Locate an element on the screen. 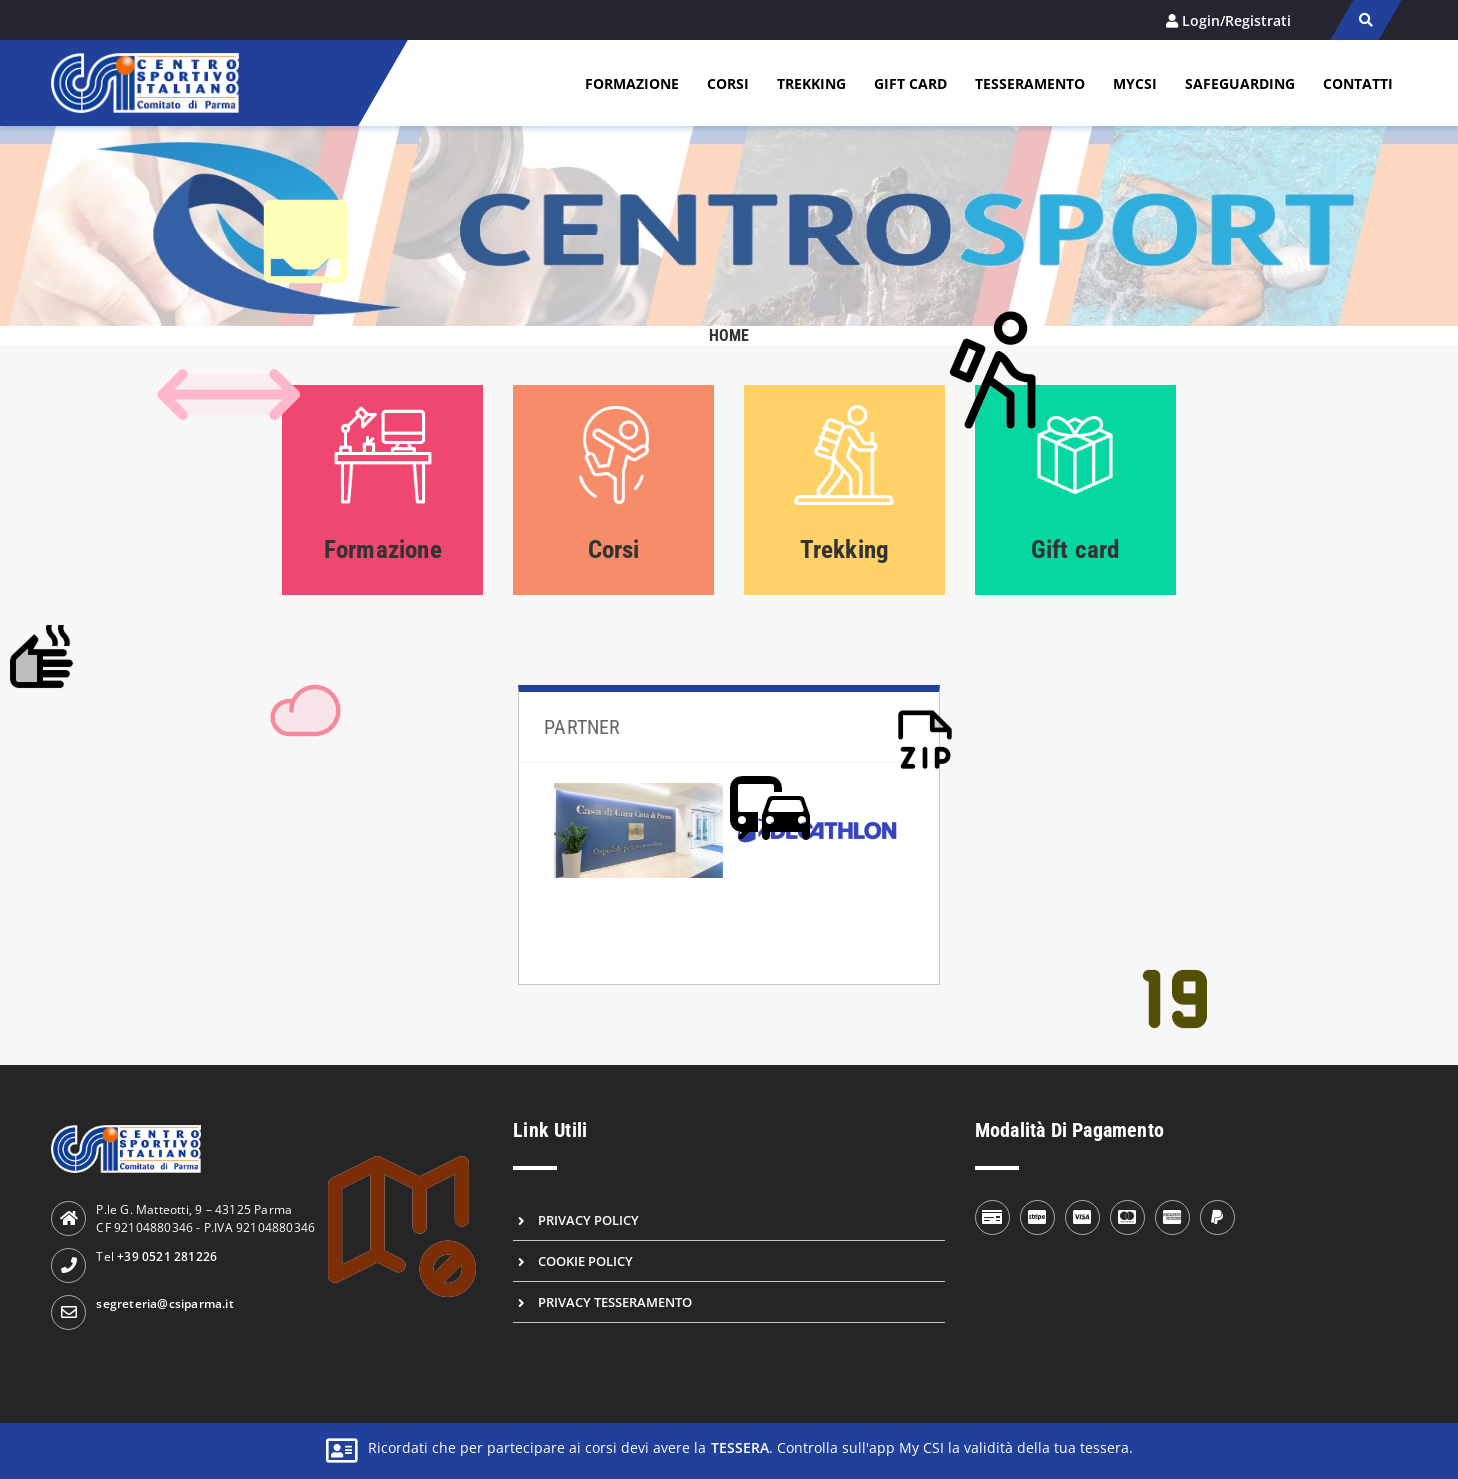 This screenshot has width=1458, height=1479. access hiking or trail activities is located at coordinates (998, 370).